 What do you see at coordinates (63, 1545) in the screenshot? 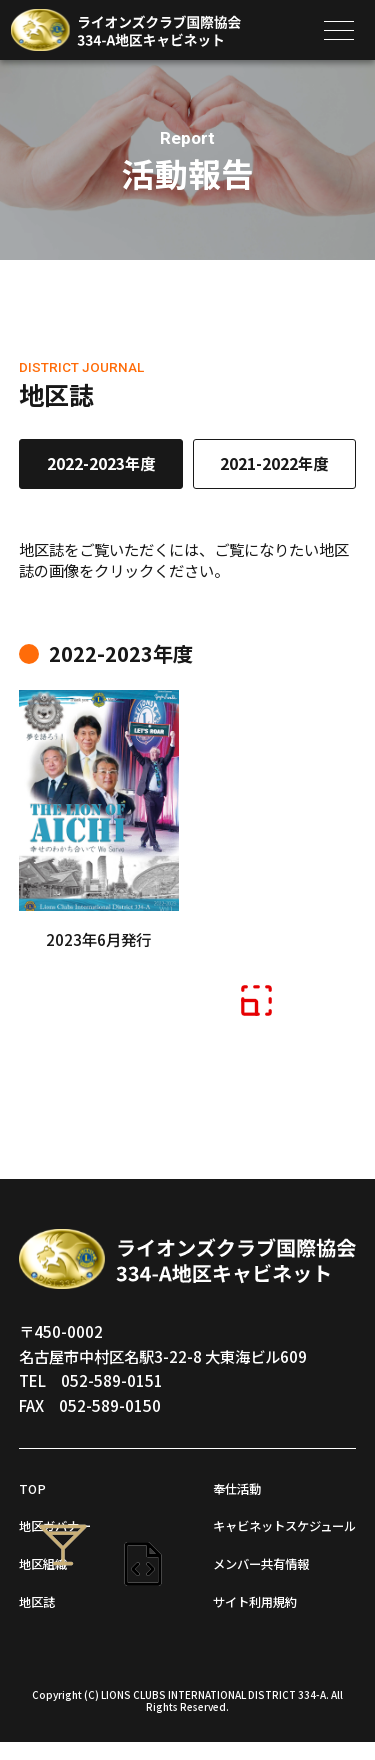
I see `access bar or cocktail menu` at bounding box center [63, 1545].